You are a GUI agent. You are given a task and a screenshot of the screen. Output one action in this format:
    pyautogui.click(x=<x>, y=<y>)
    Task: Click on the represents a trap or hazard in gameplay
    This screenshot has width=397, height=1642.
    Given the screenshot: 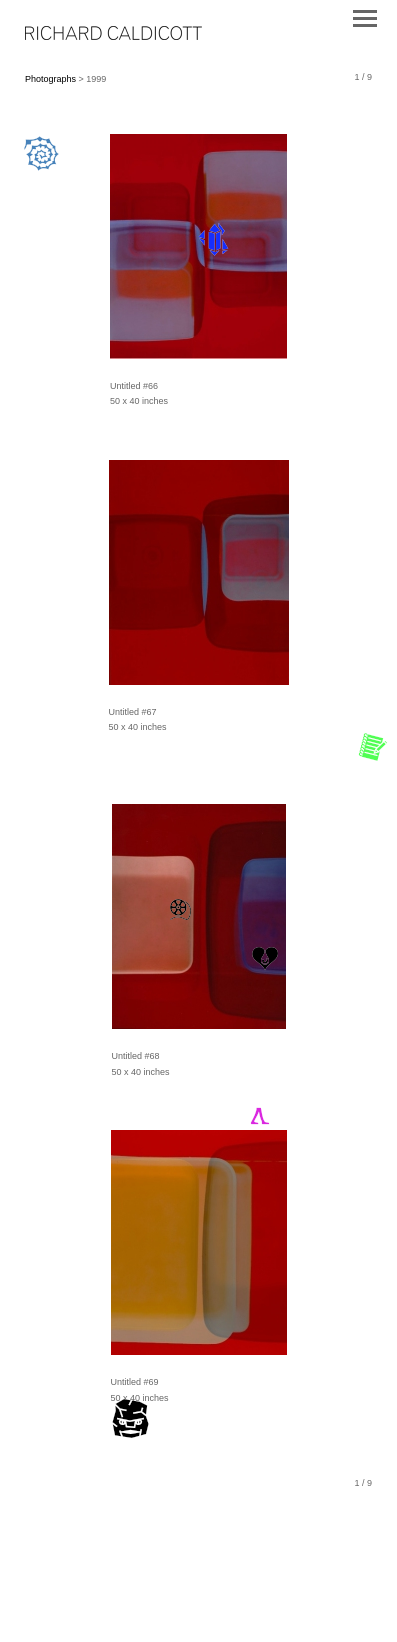 What is the action you would take?
    pyautogui.click(x=41, y=153)
    